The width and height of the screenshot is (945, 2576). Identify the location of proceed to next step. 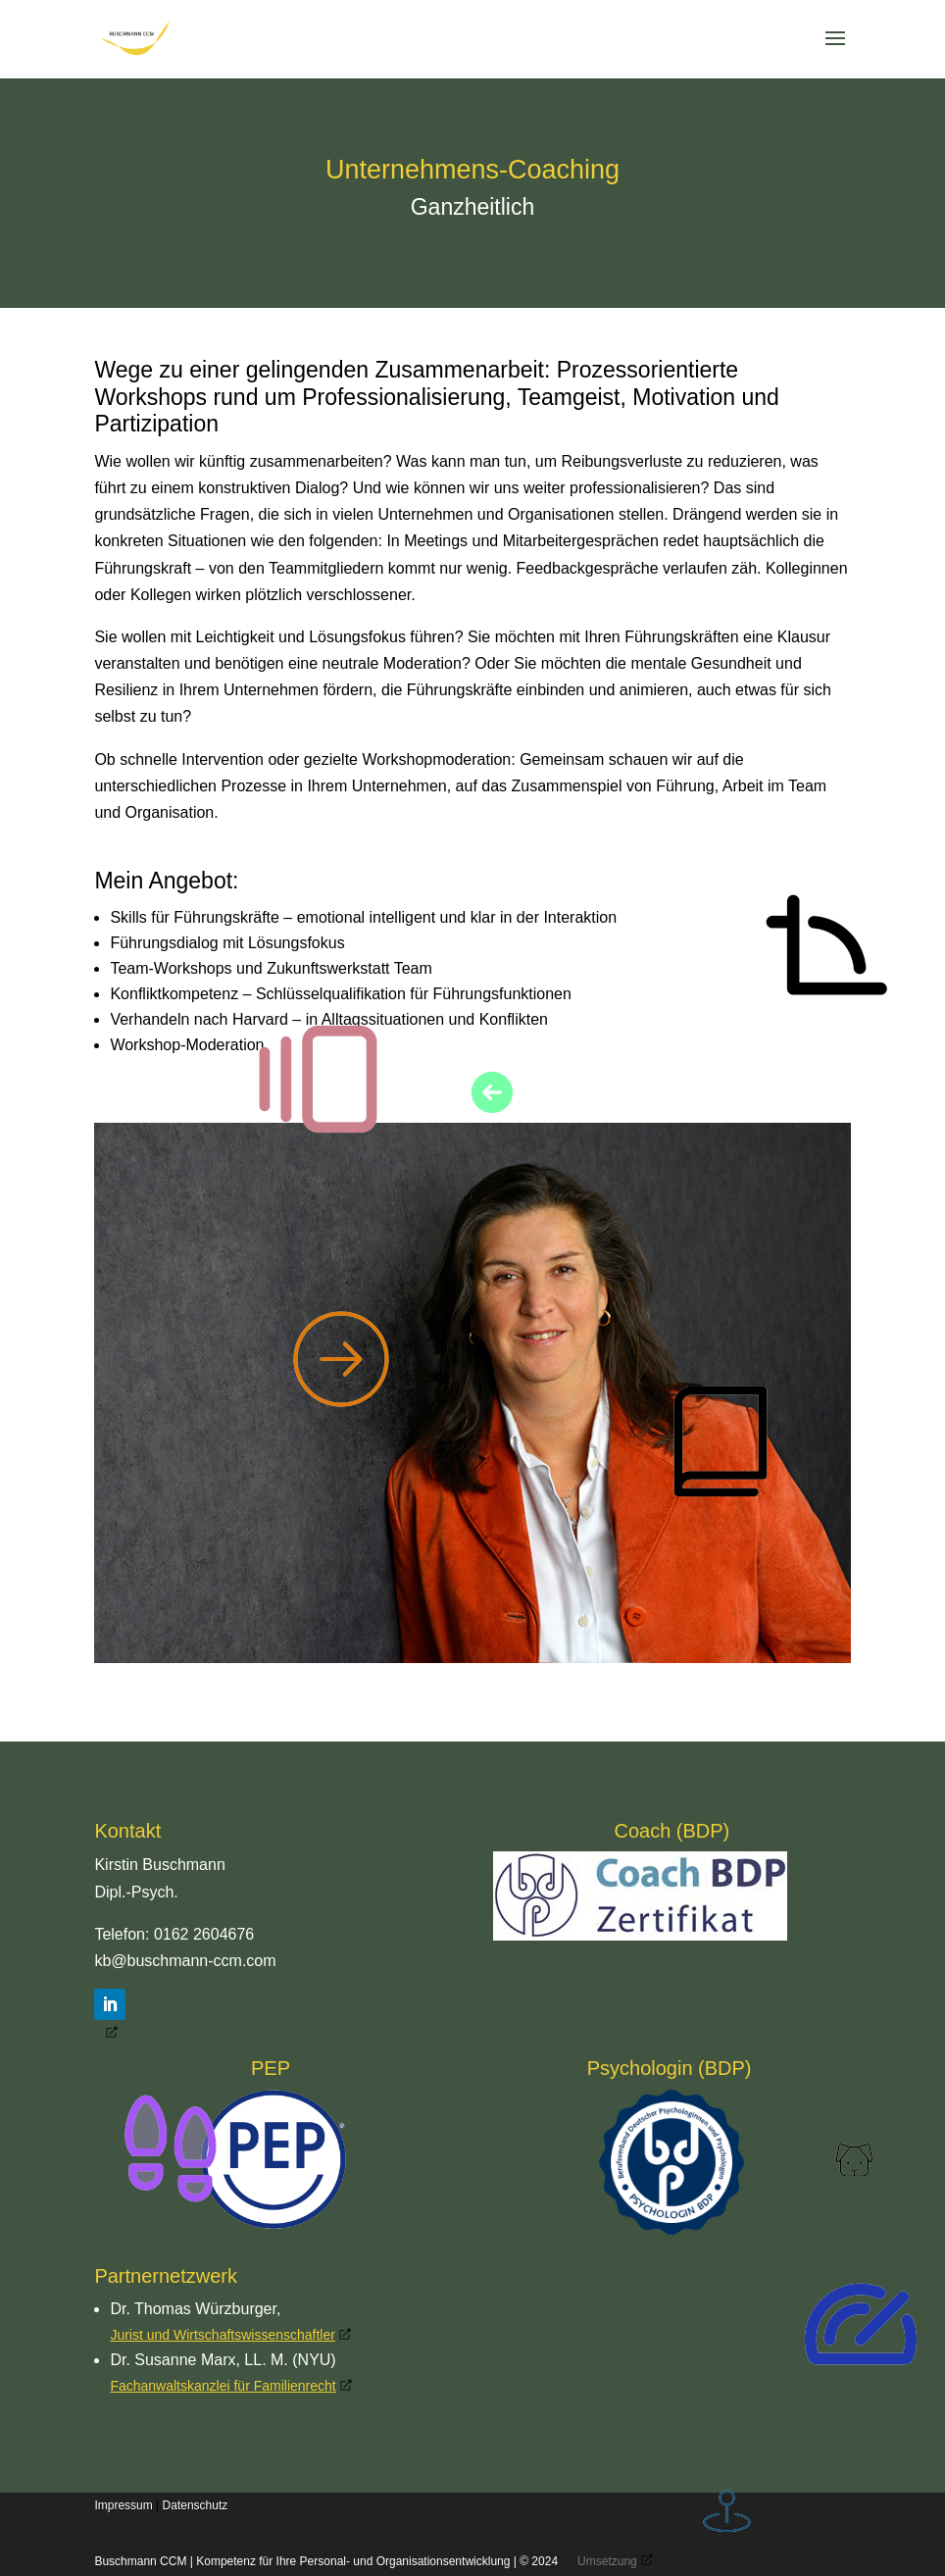
(341, 1359).